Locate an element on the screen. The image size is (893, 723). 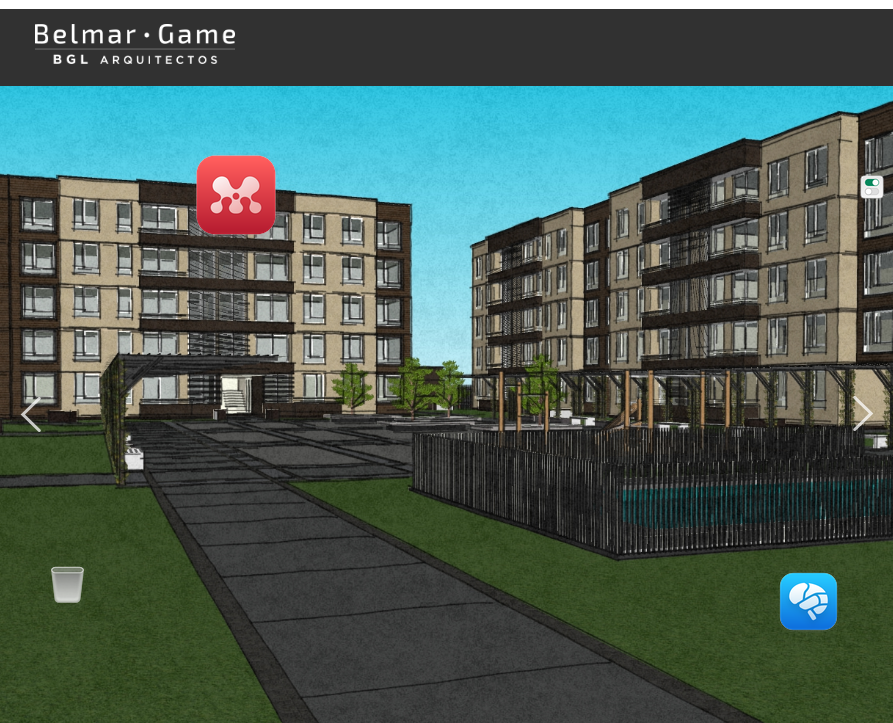
open system settings or preferences is located at coordinates (872, 187).